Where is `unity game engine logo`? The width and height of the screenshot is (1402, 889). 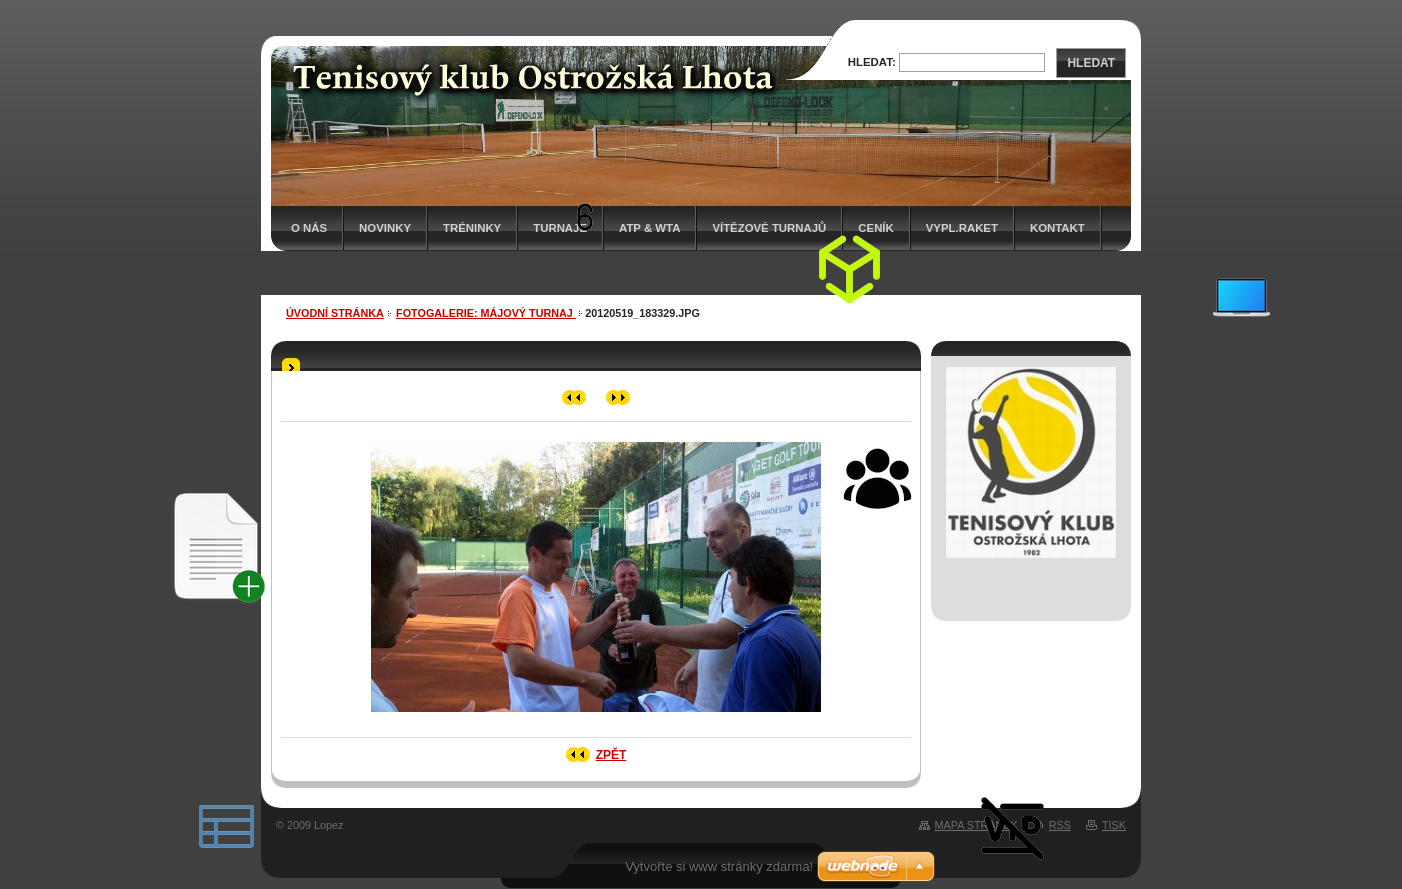
unity game engine logo is located at coordinates (849, 269).